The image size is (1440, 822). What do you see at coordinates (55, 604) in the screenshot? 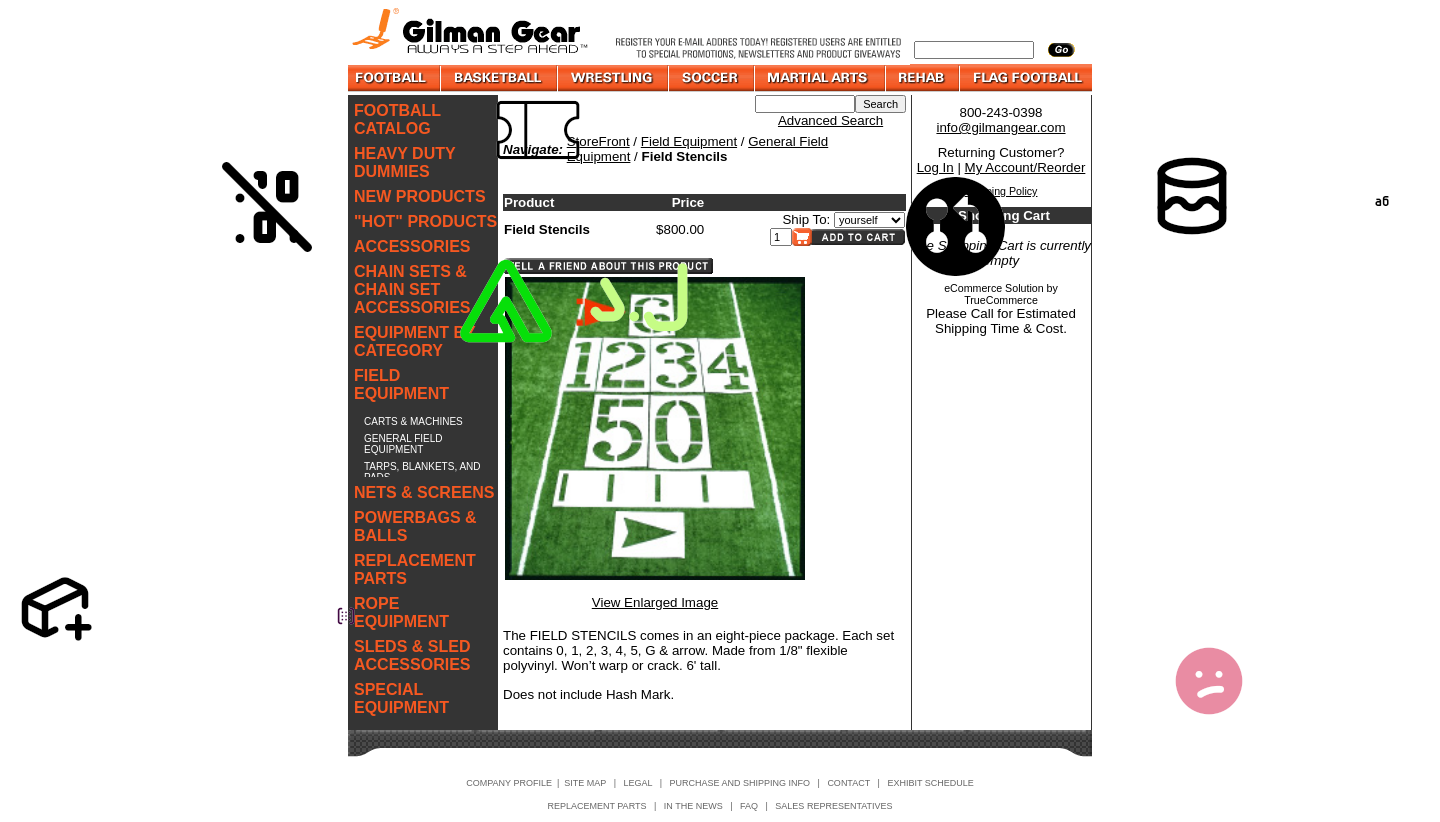
I see `add a new 3D object or shape` at bounding box center [55, 604].